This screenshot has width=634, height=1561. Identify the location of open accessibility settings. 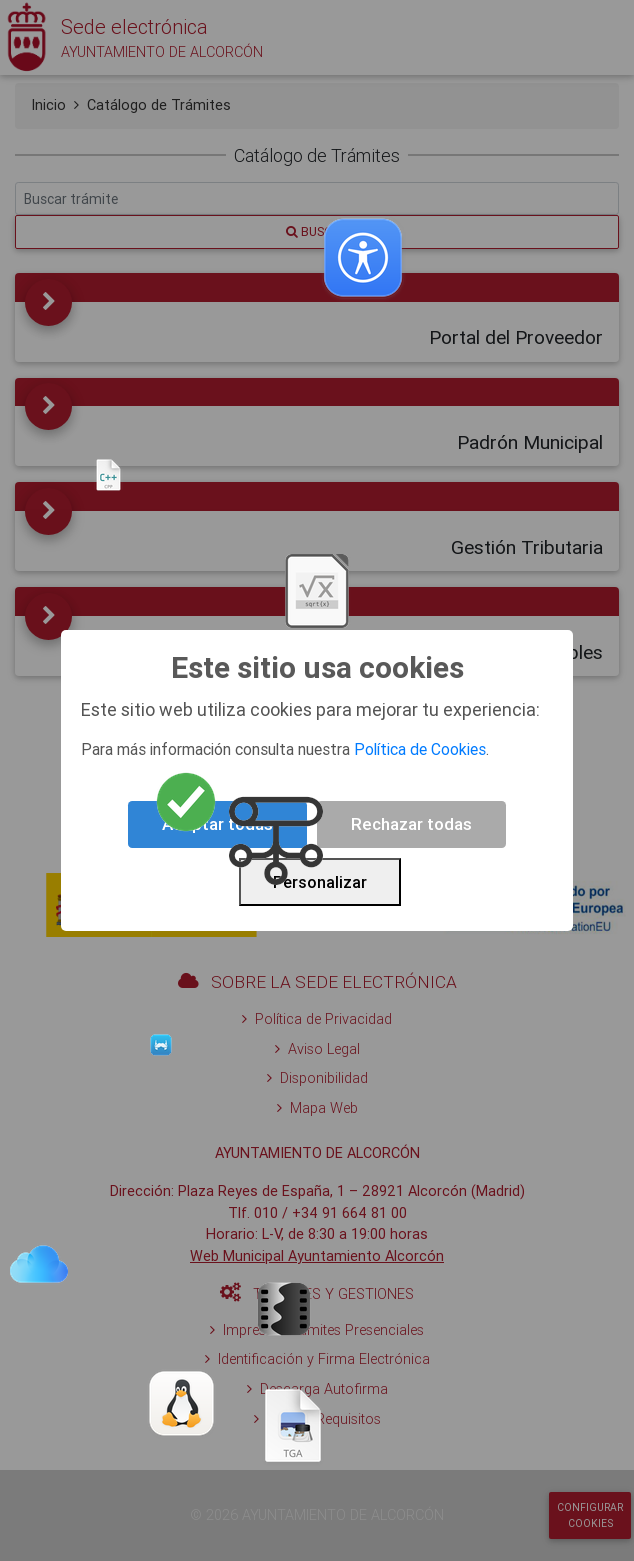
(363, 259).